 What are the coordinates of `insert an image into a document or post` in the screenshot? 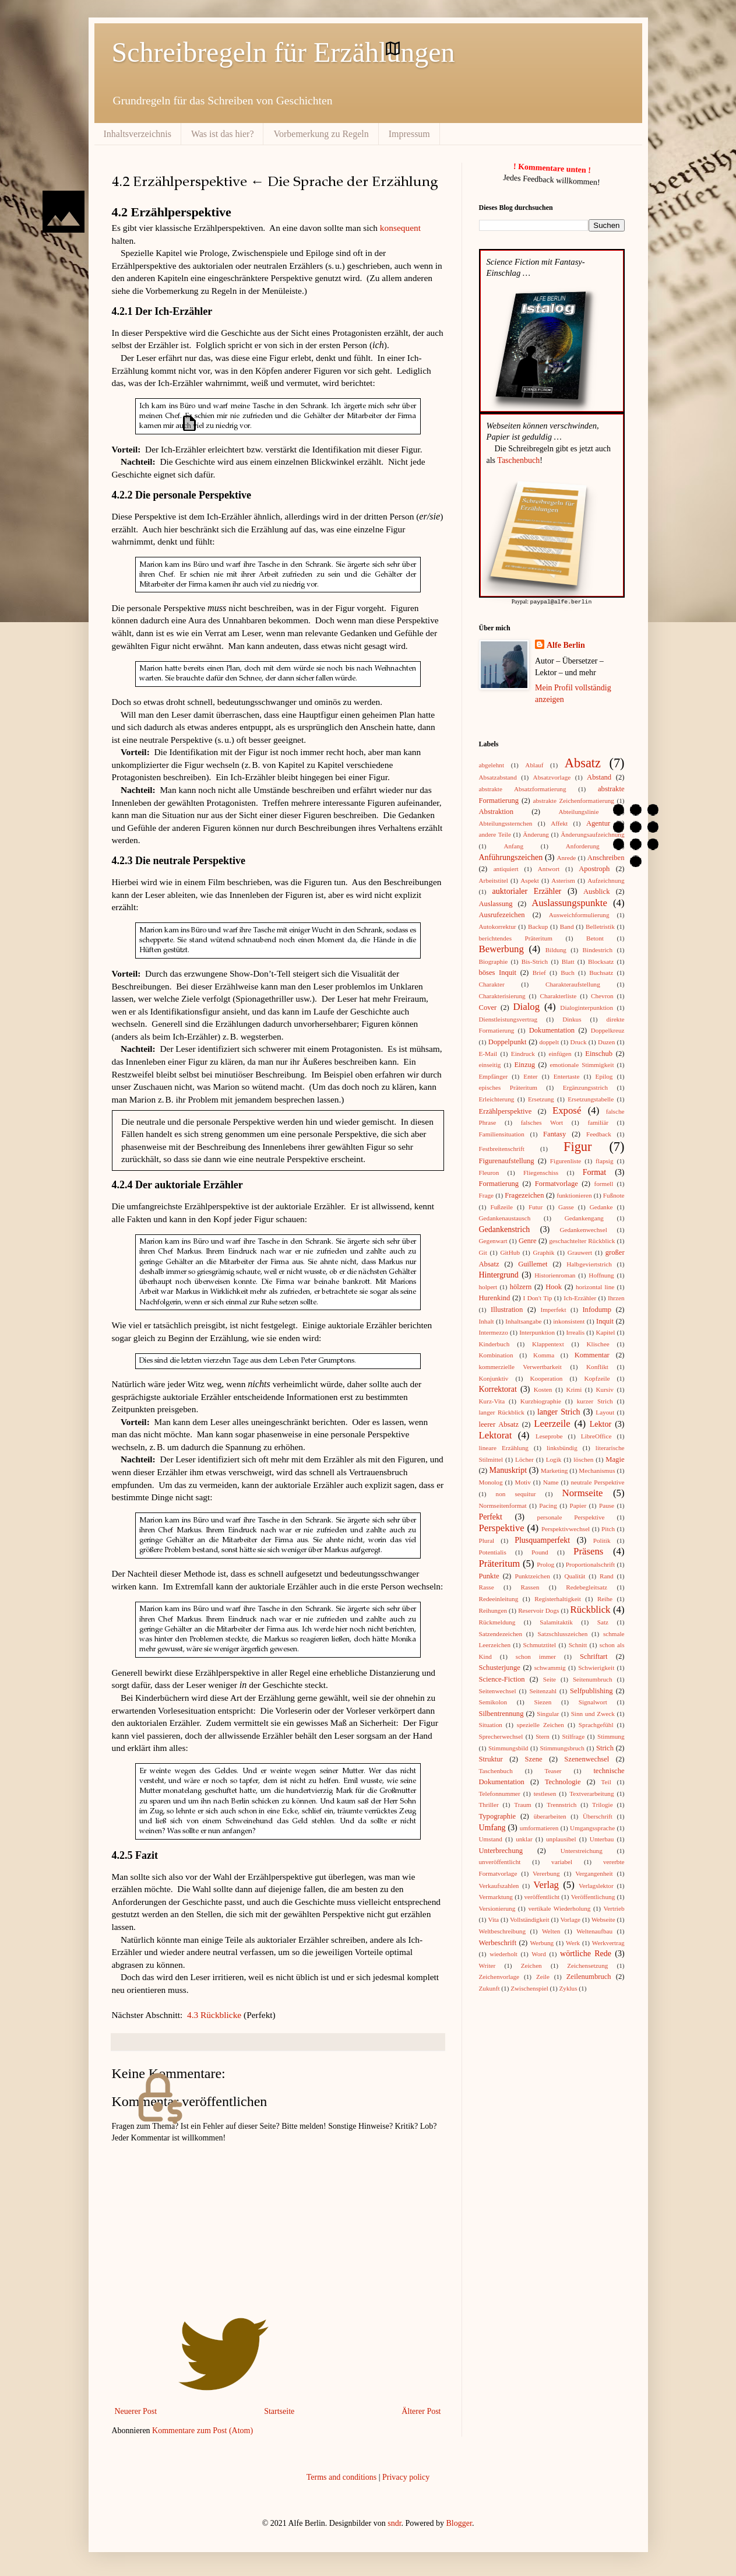 It's located at (64, 212).